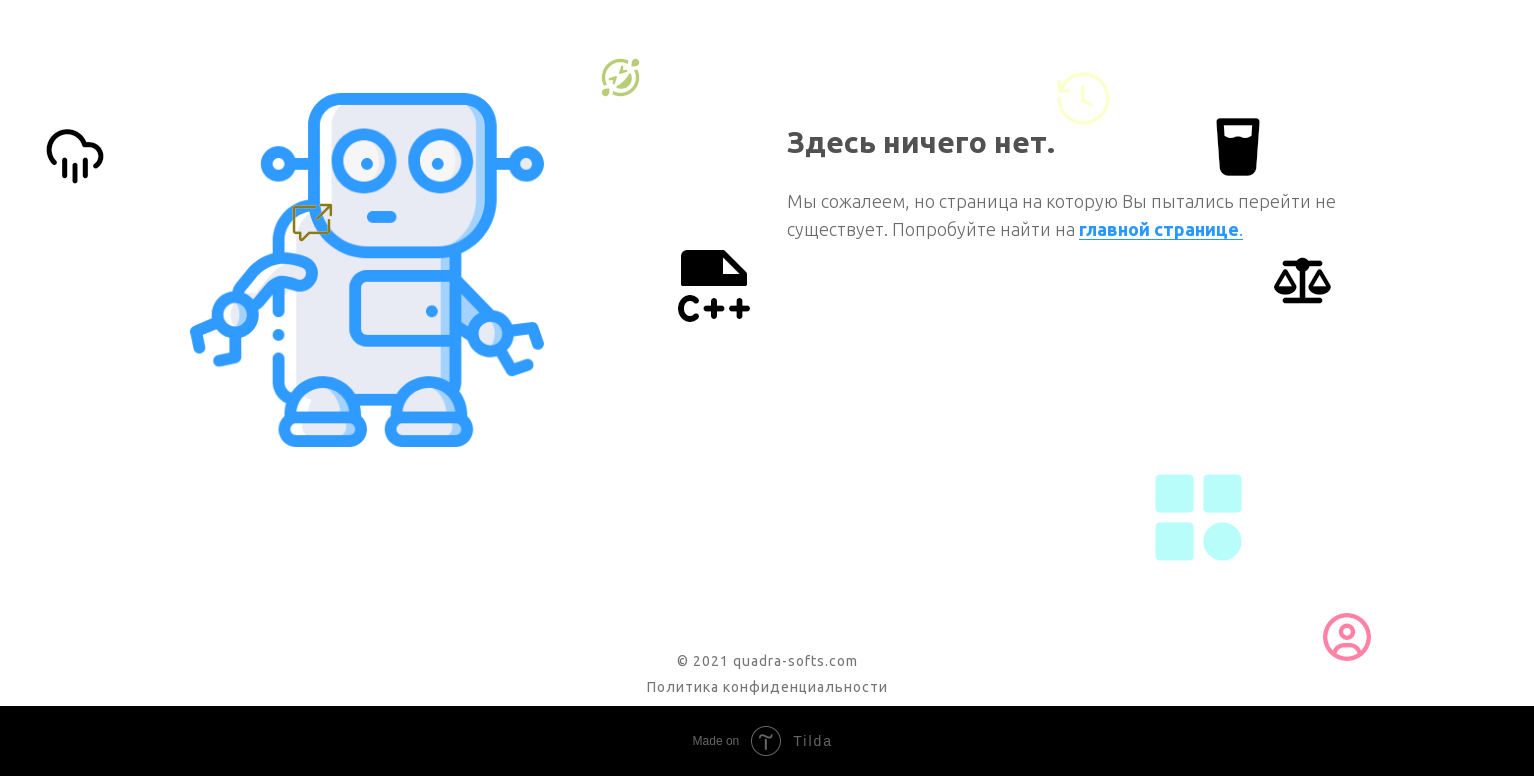  I want to click on browse categories or sections, so click(1198, 517).